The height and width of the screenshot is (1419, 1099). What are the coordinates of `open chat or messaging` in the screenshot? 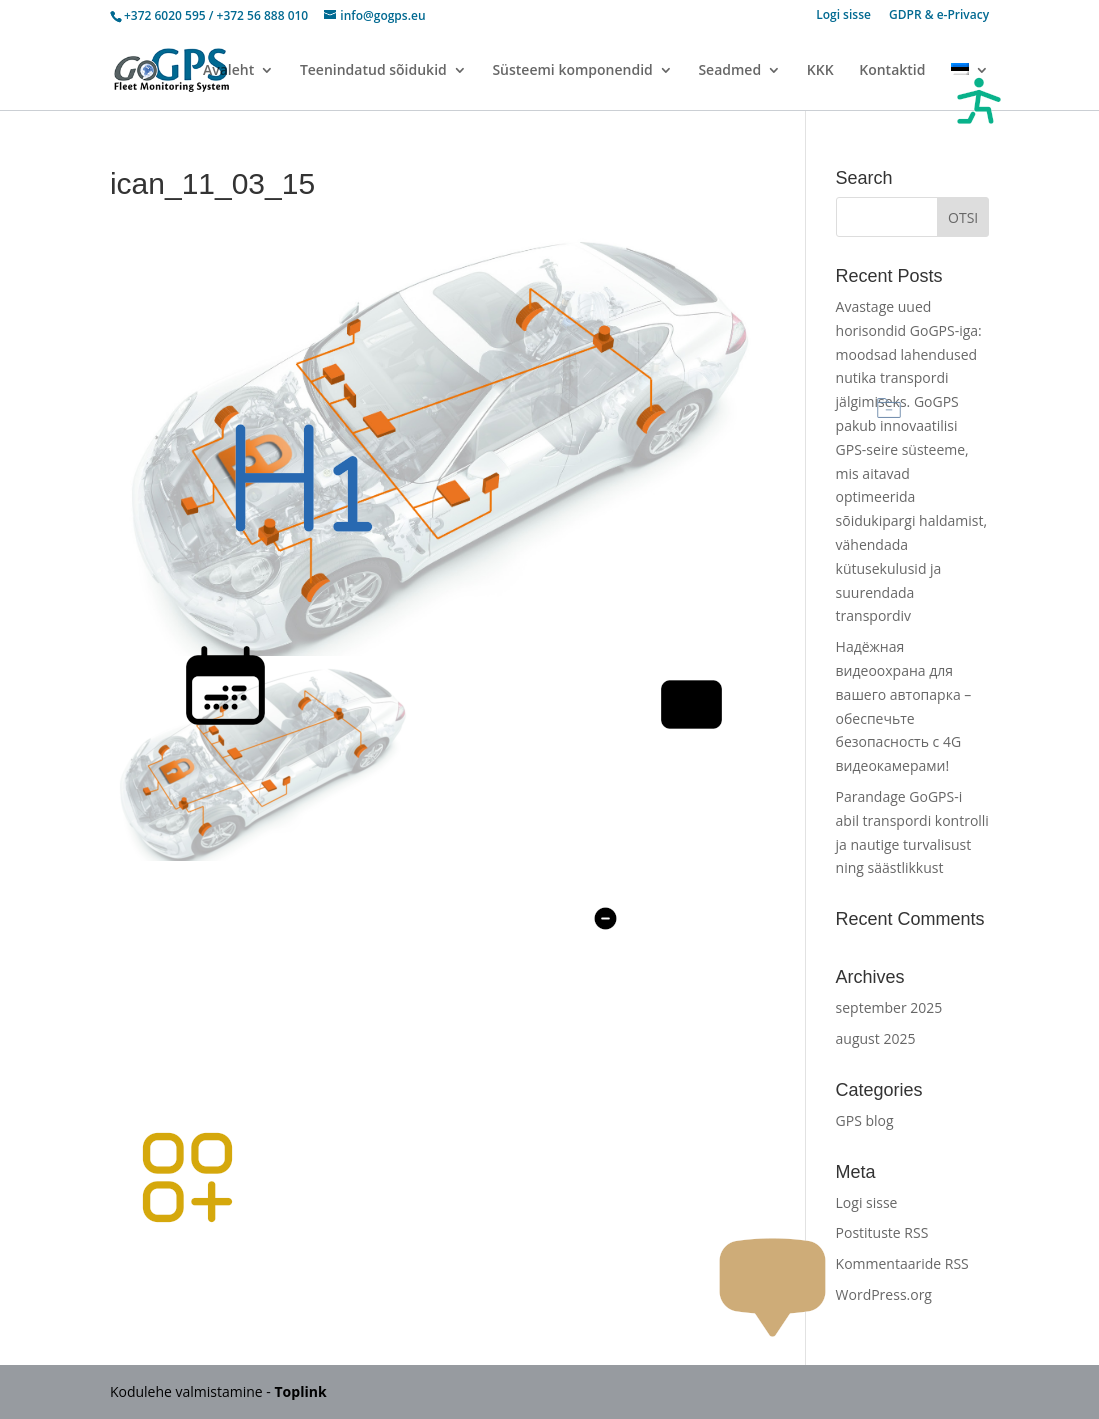 It's located at (772, 1287).